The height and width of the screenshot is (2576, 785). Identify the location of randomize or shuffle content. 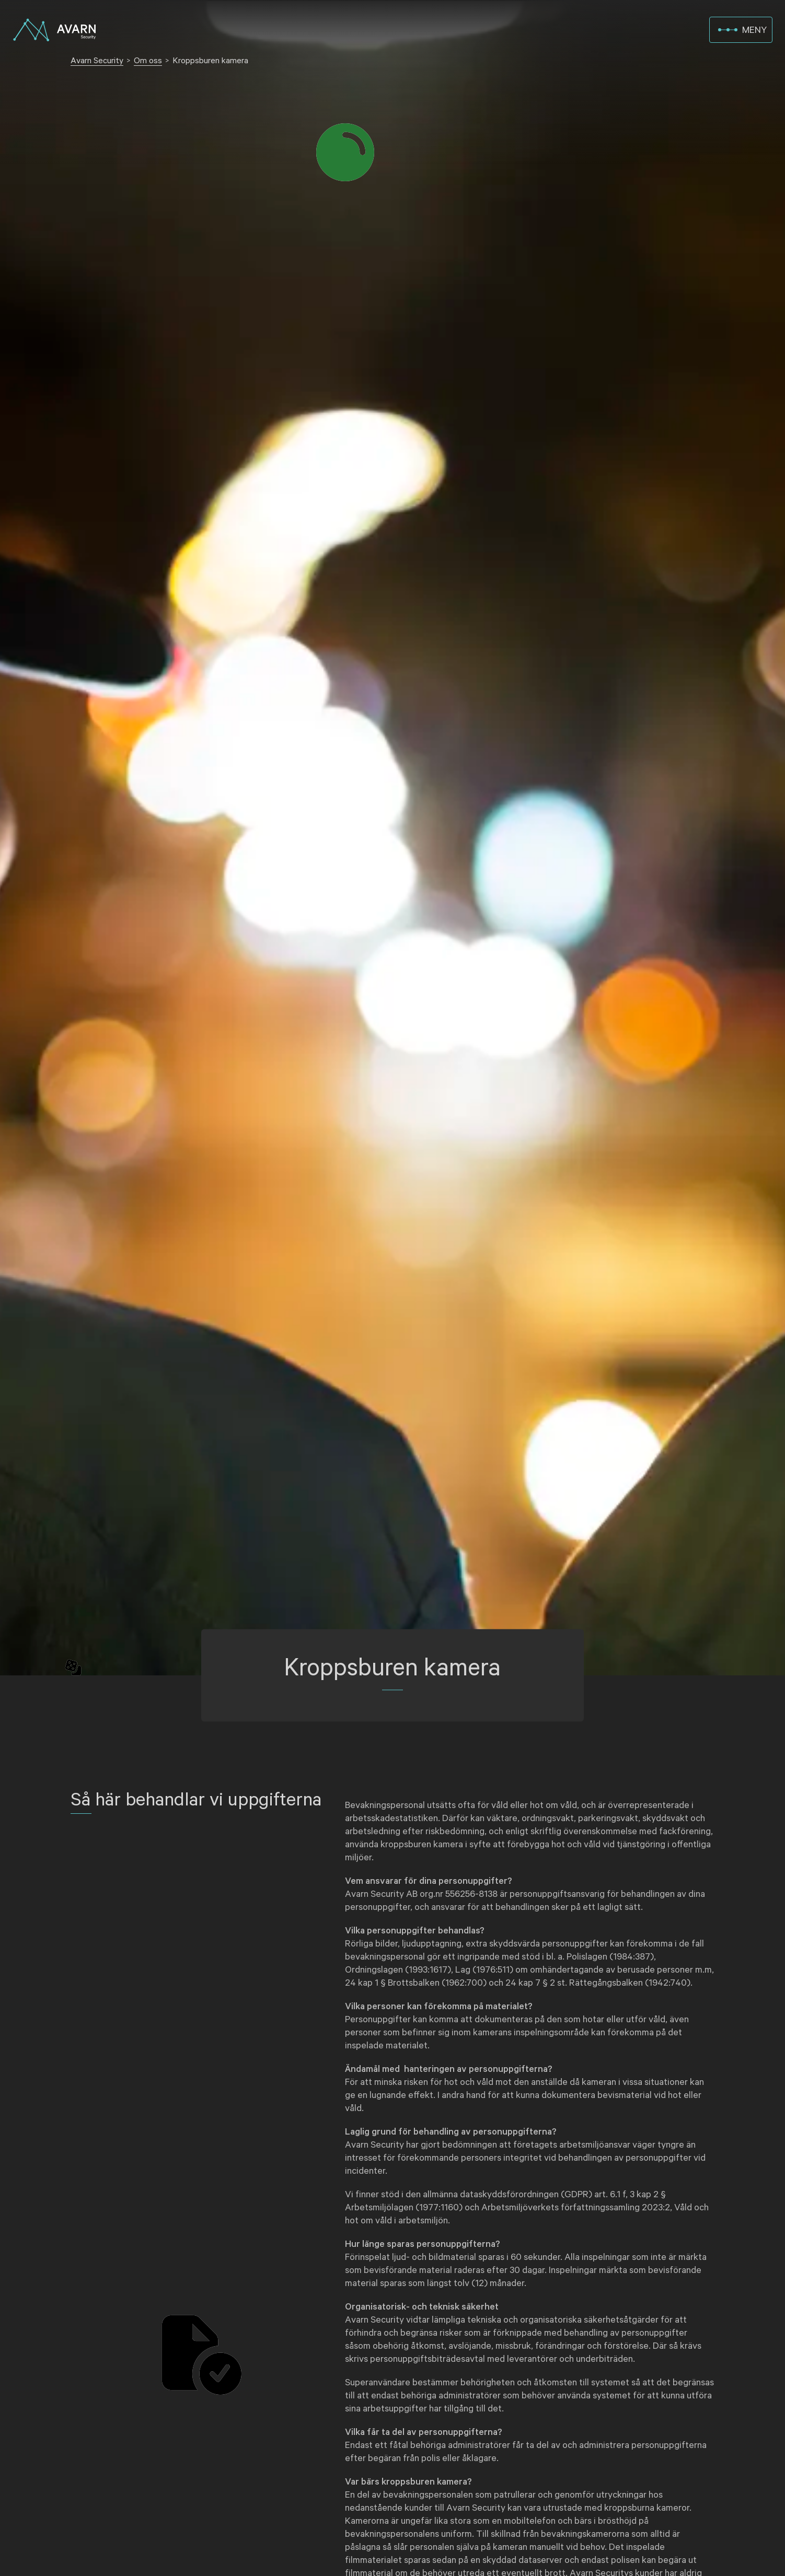
(73, 1668).